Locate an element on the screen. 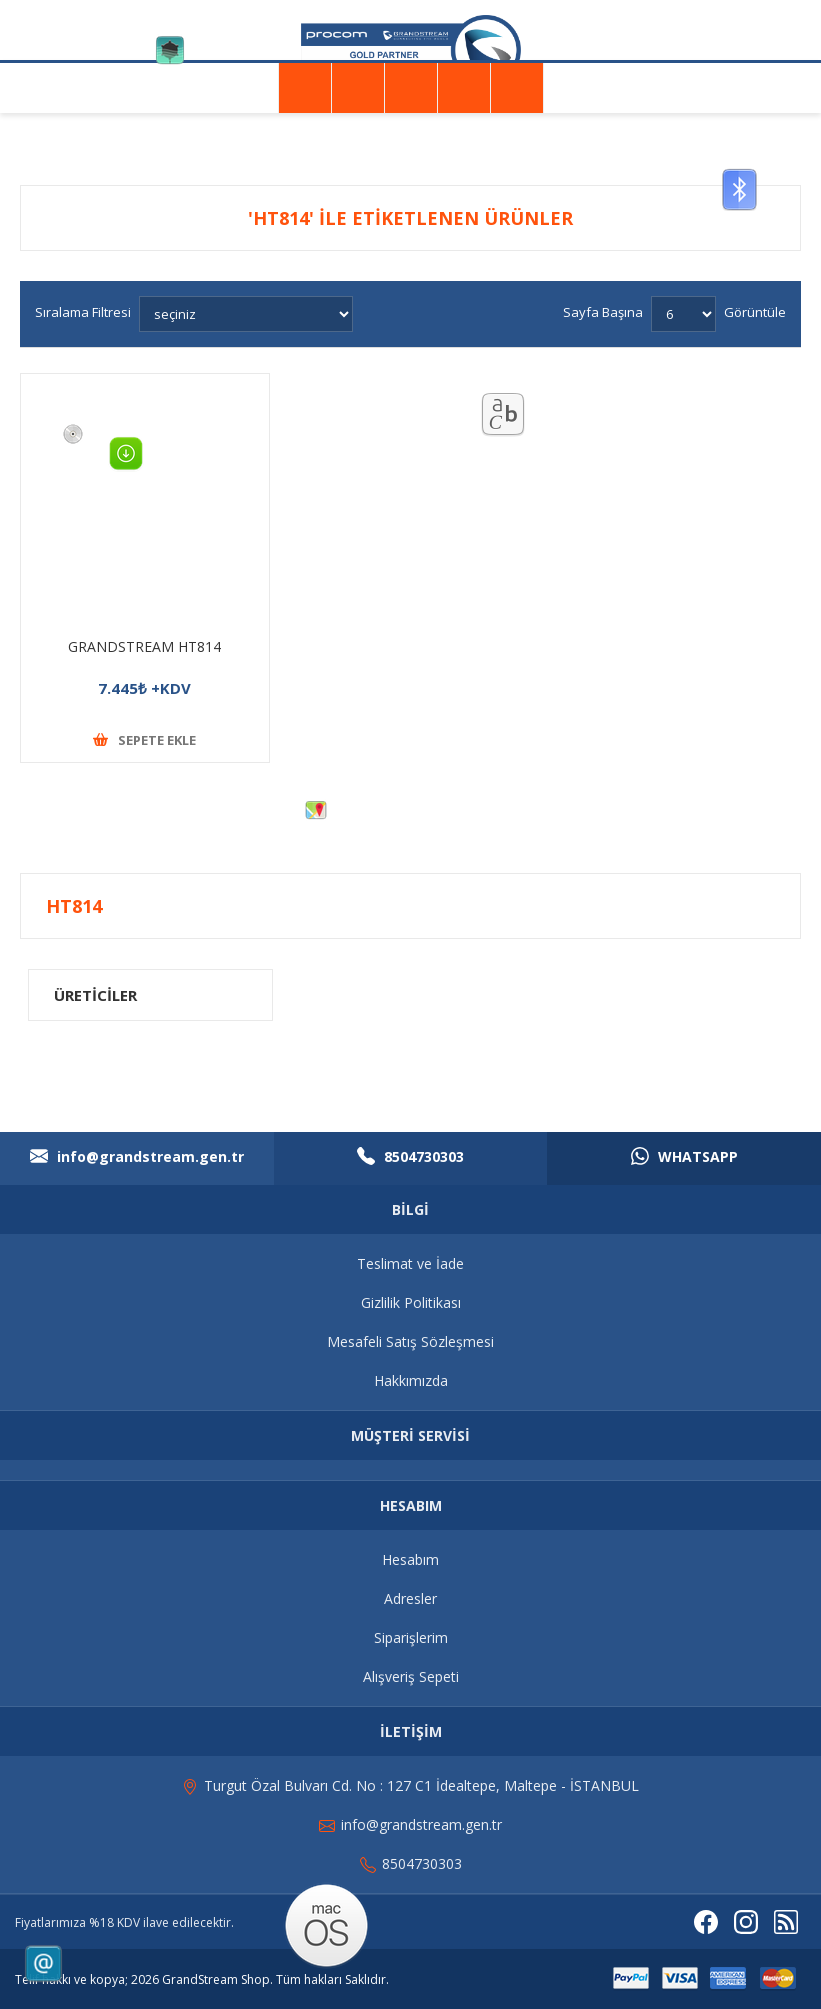  manage account credentials and login settings is located at coordinates (43, 1963).